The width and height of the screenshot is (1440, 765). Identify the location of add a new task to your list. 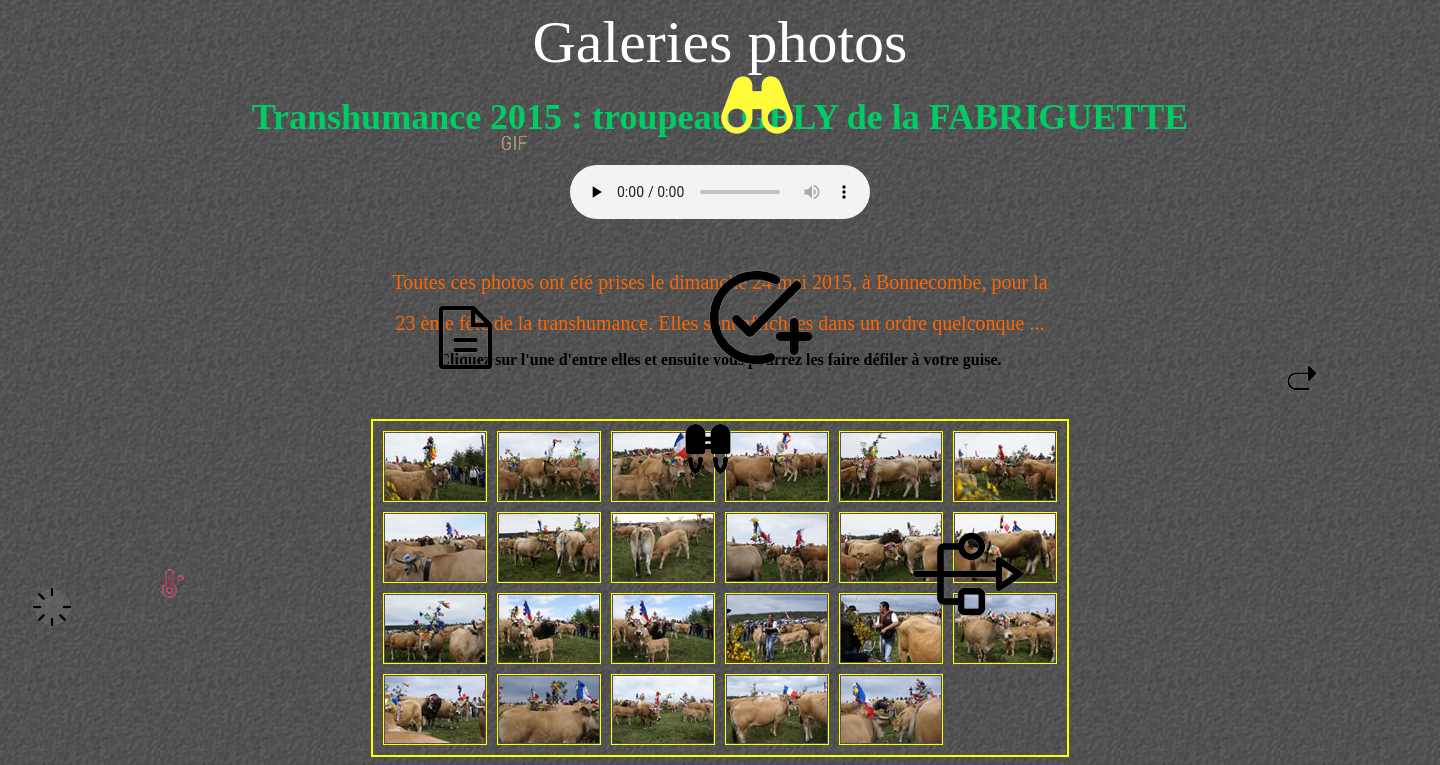
(756, 317).